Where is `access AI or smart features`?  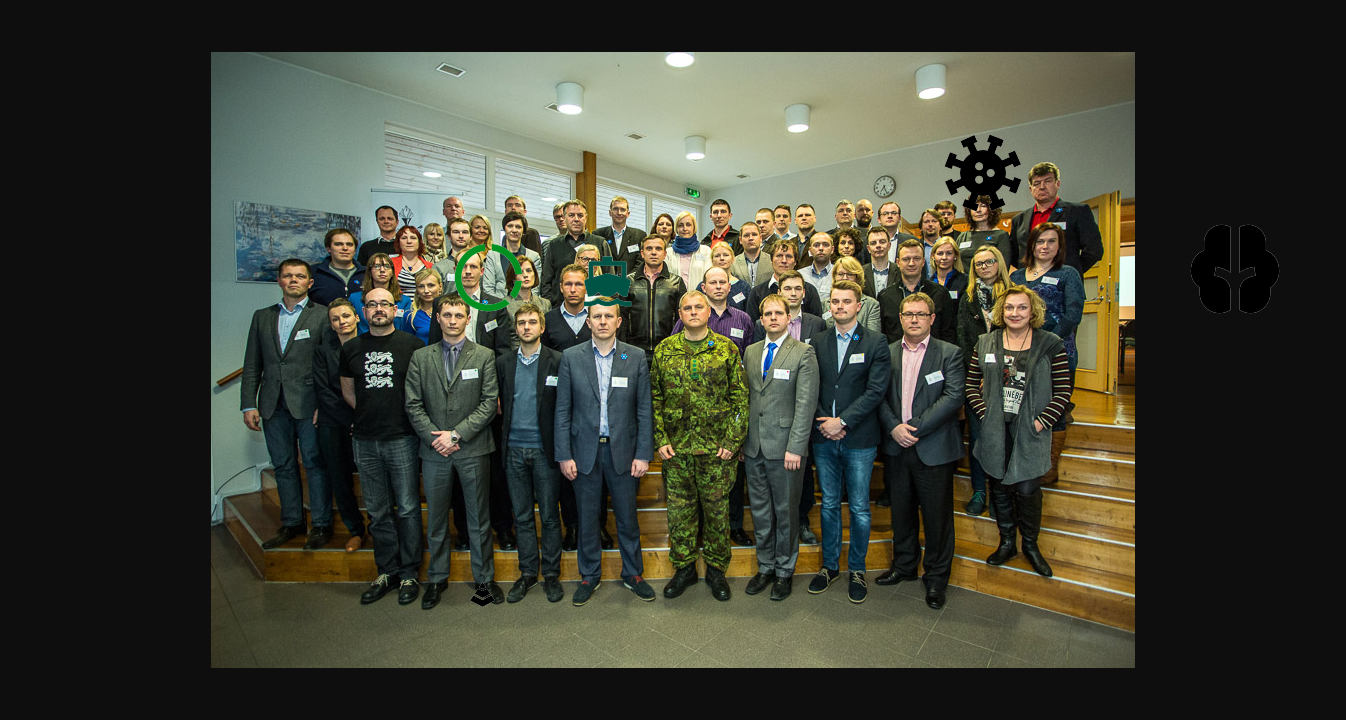 access AI or smart features is located at coordinates (1235, 269).